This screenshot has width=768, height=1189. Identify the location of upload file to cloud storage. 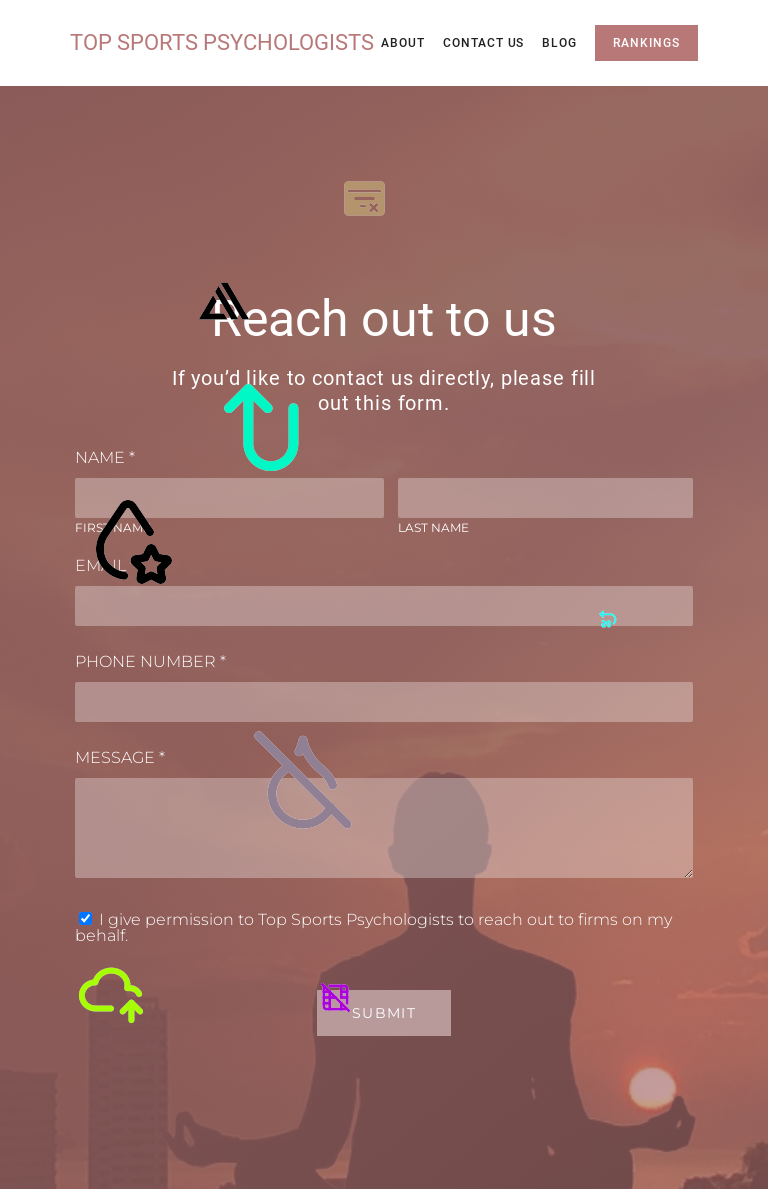
(111, 991).